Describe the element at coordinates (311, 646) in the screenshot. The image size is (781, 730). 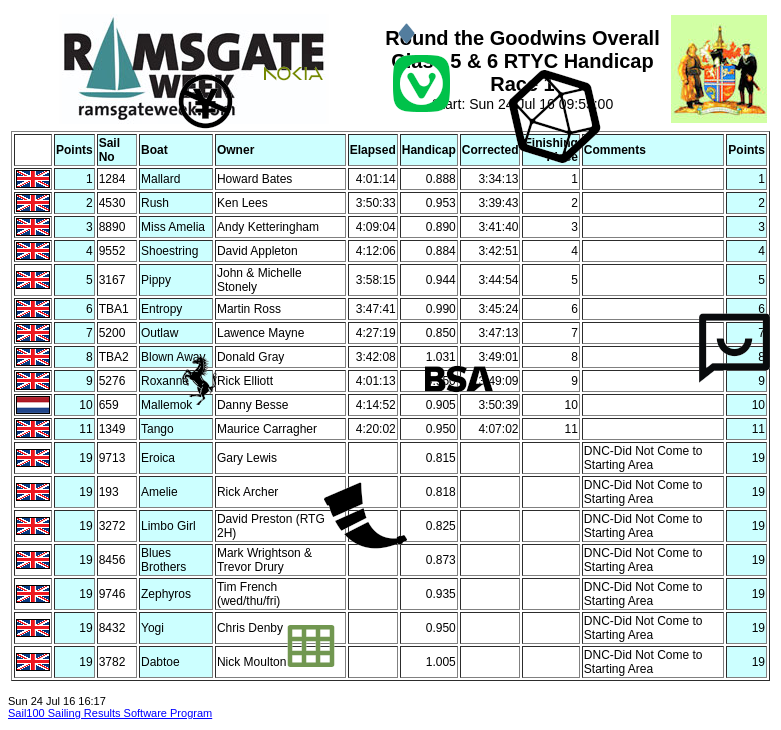
I see `switch to grid view layout` at that location.